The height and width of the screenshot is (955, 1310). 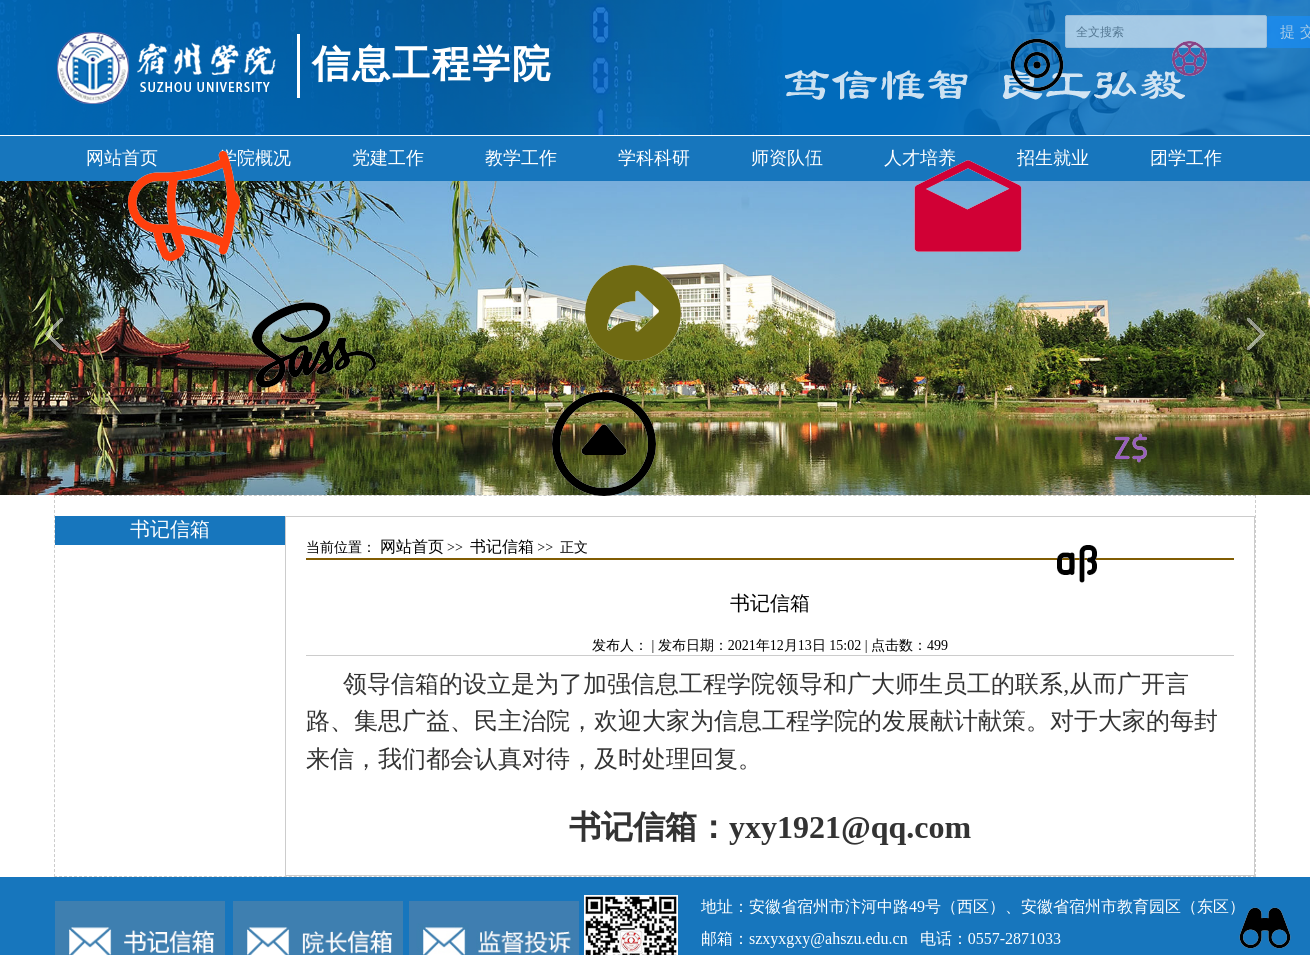 What do you see at coordinates (1037, 65) in the screenshot?
I see `play or access media library` at bounding box center [1037, 65].